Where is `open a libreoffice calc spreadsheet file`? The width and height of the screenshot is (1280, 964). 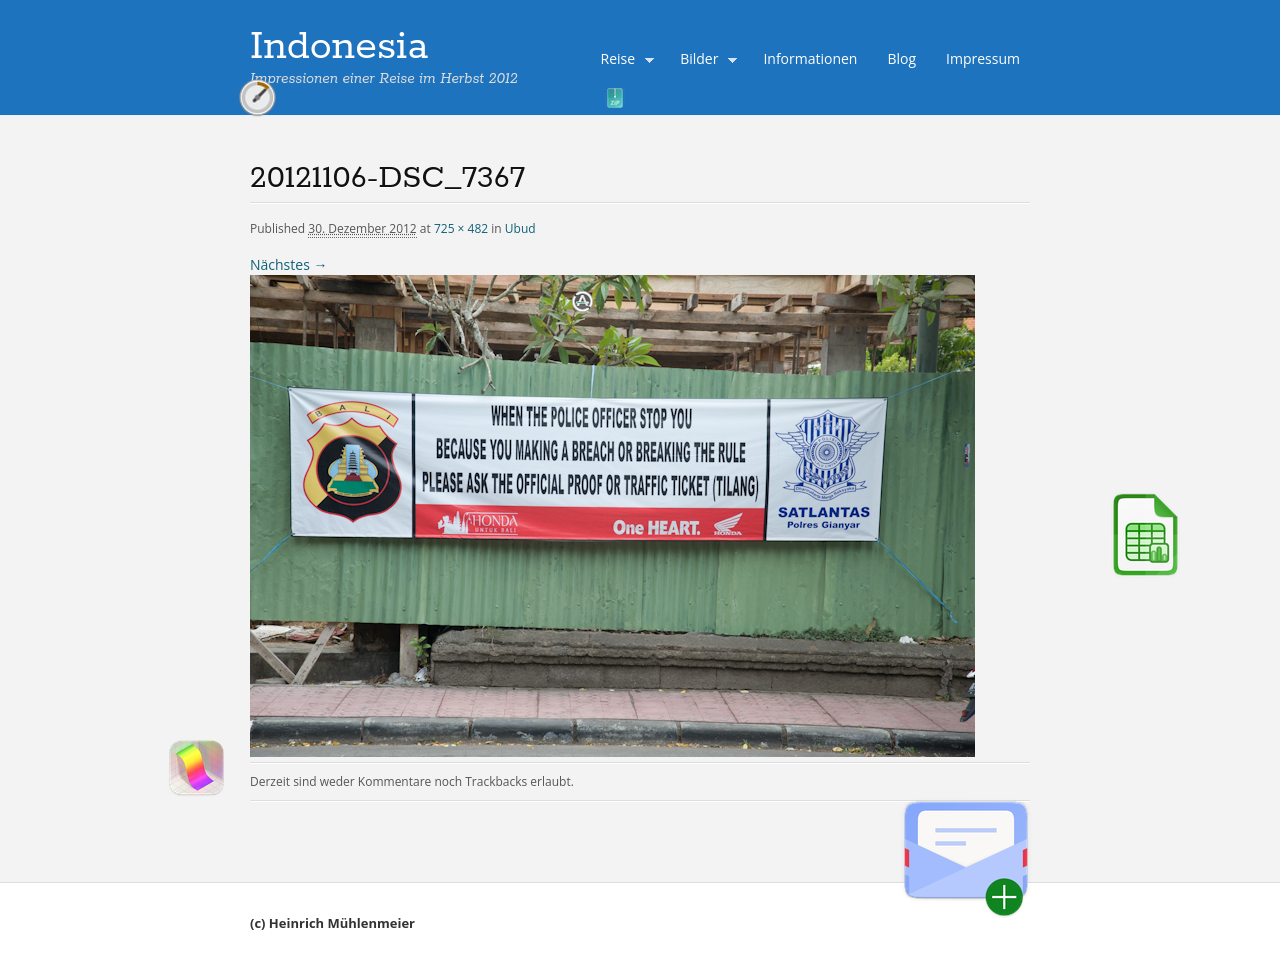 open a libreoffice calc spreadsheet file is located at coordinates (1145, 534).